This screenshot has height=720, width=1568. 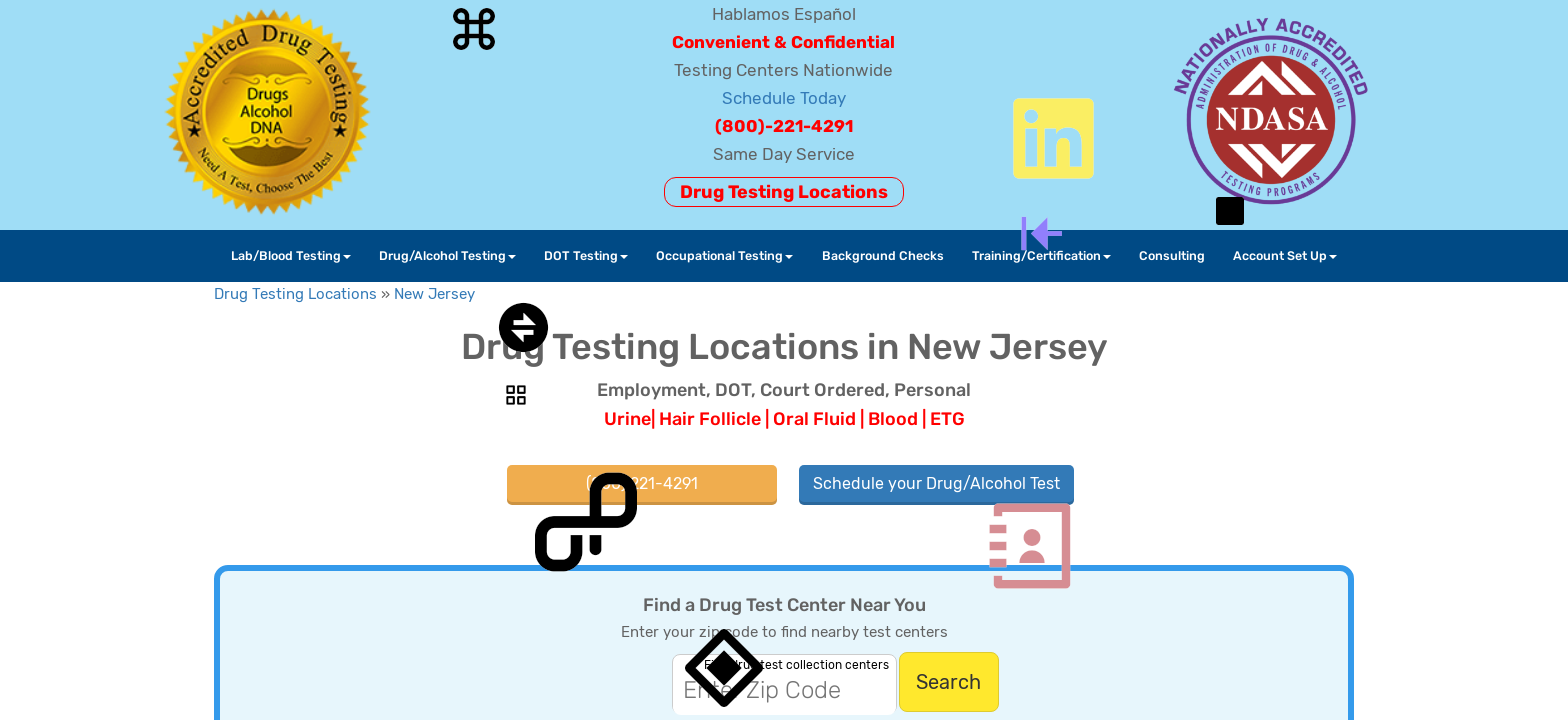 I want to click on command key symbol for keyboard shortcuts, so click(x=474, y=29).